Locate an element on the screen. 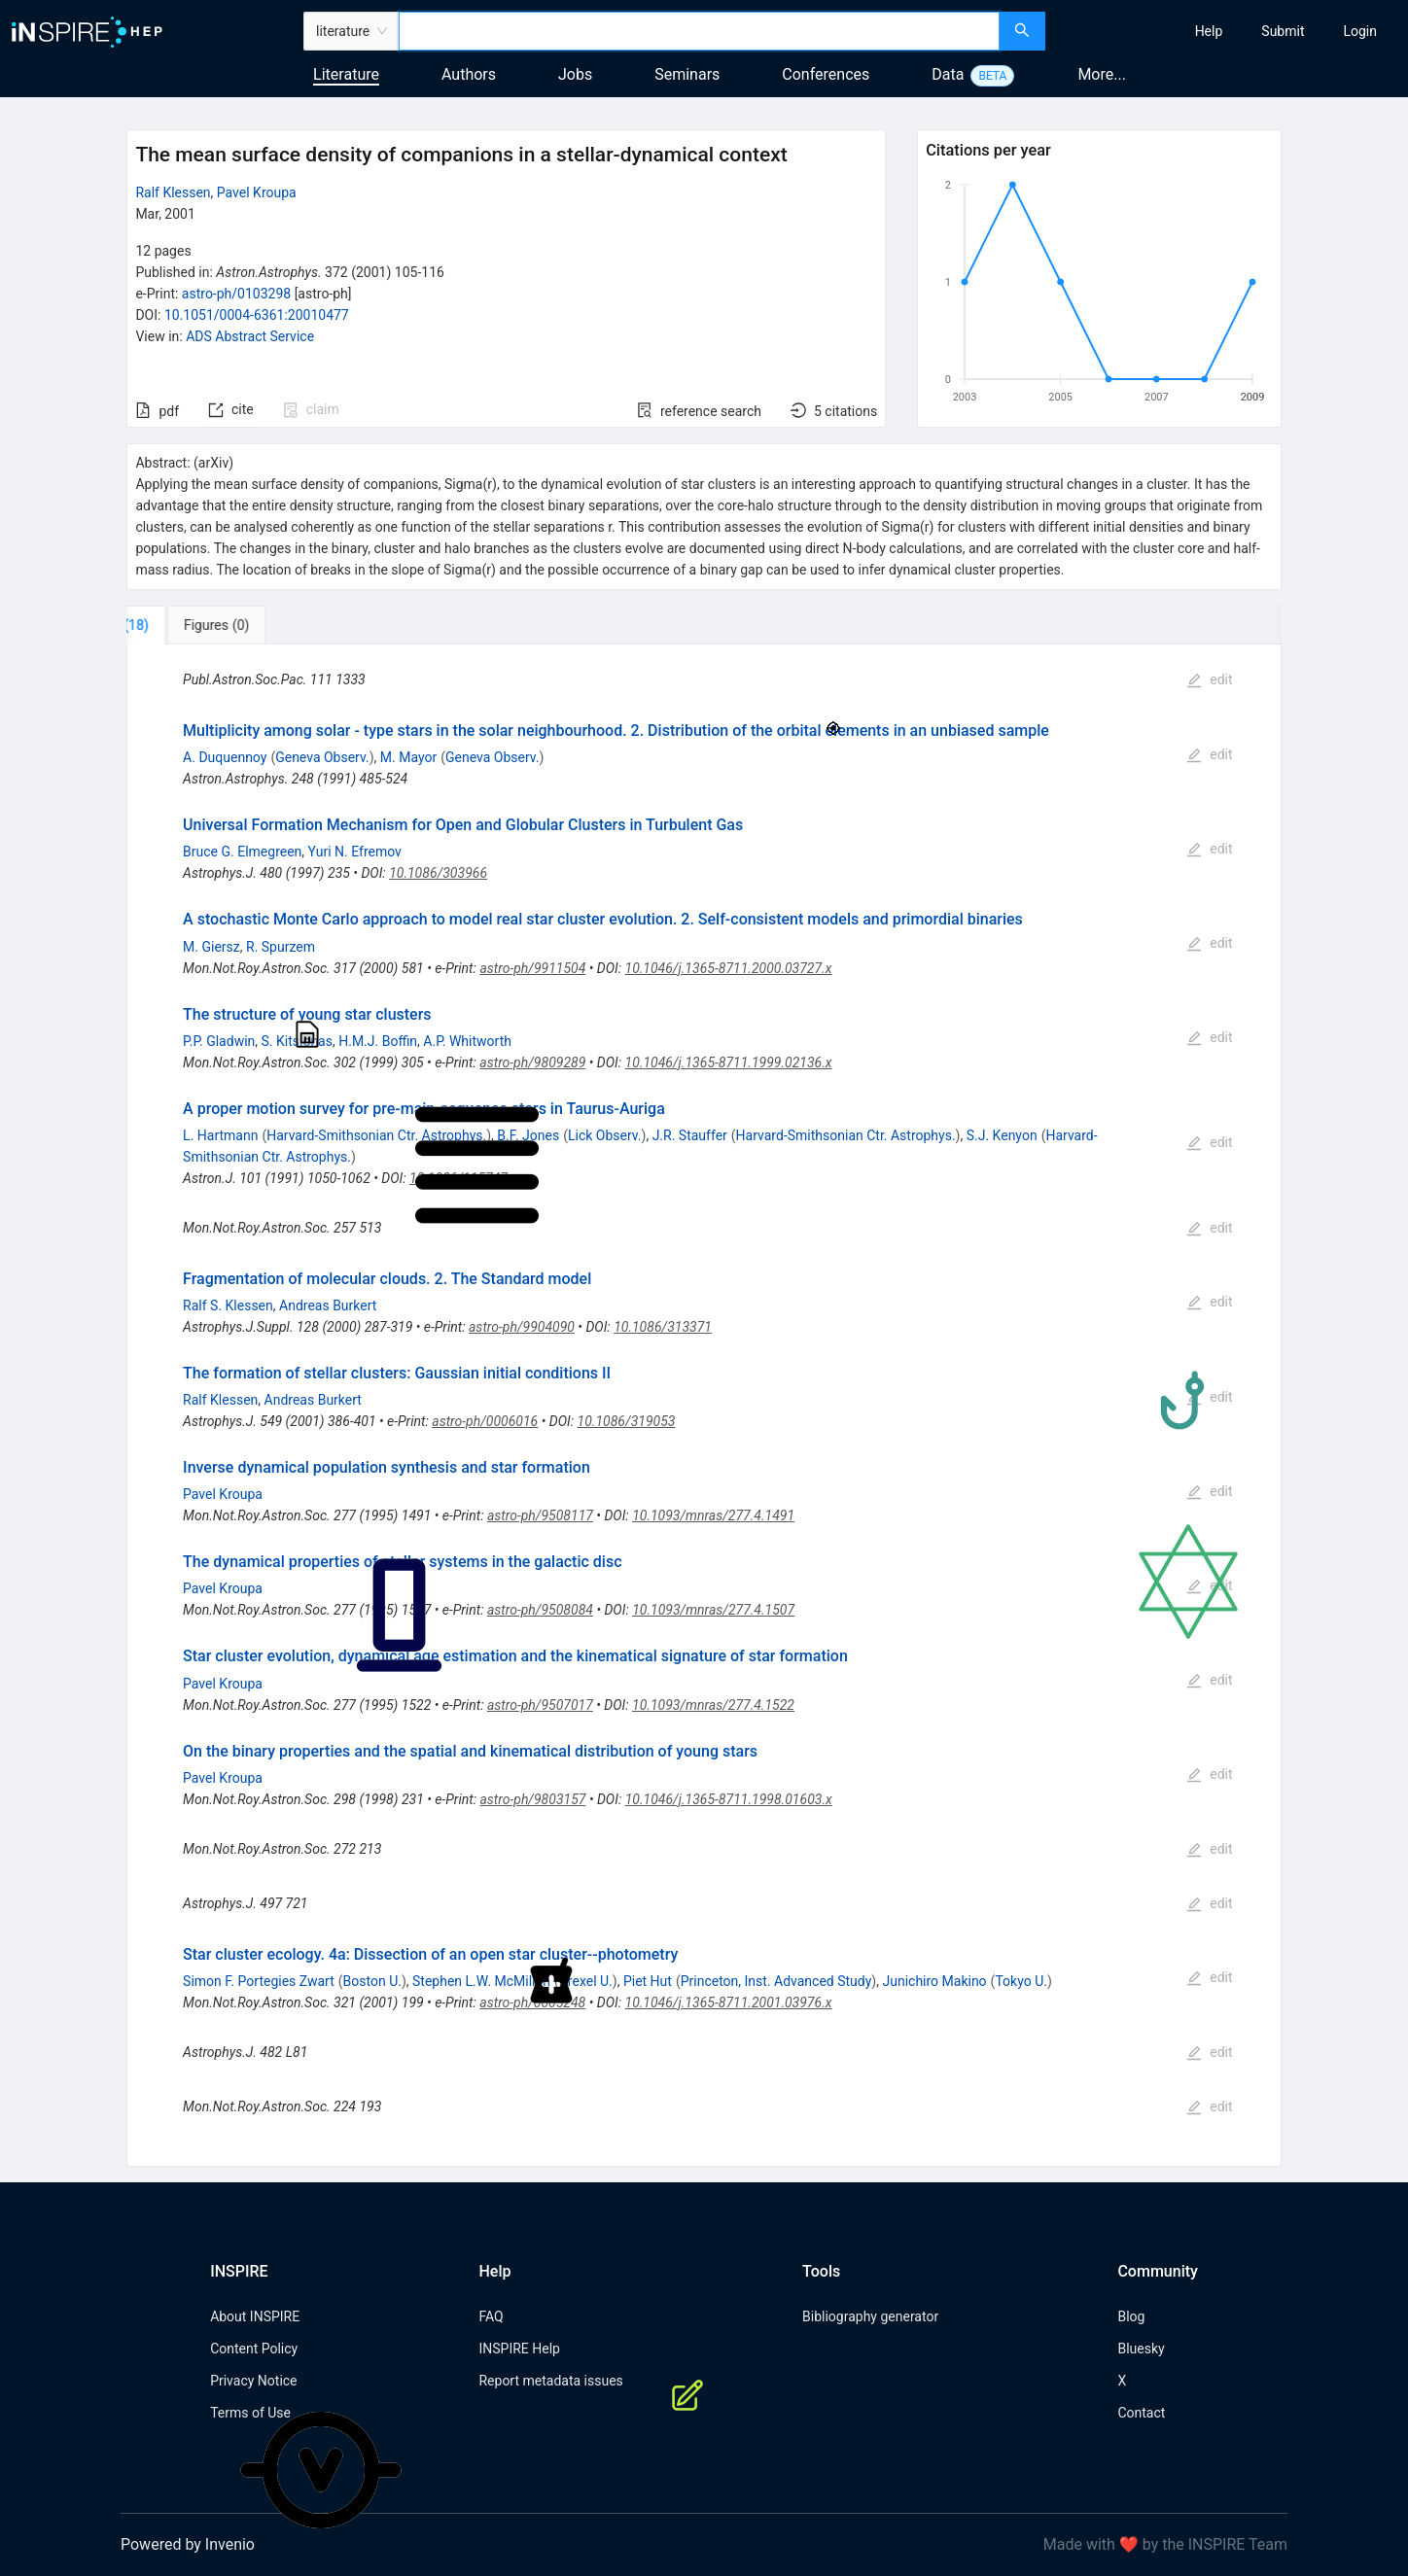  indicates Jewish religious content or services is located at coordinates (1188, 1582).